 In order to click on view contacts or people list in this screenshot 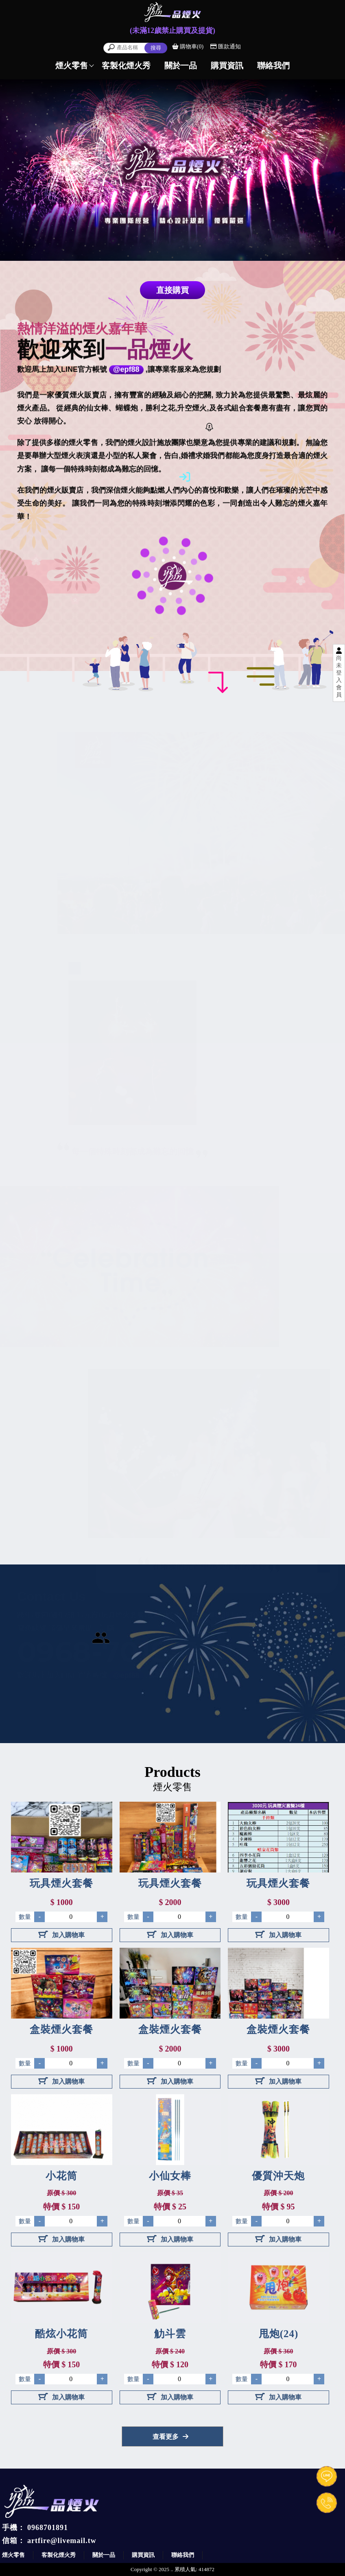, I will do `click(101, 1638)`.